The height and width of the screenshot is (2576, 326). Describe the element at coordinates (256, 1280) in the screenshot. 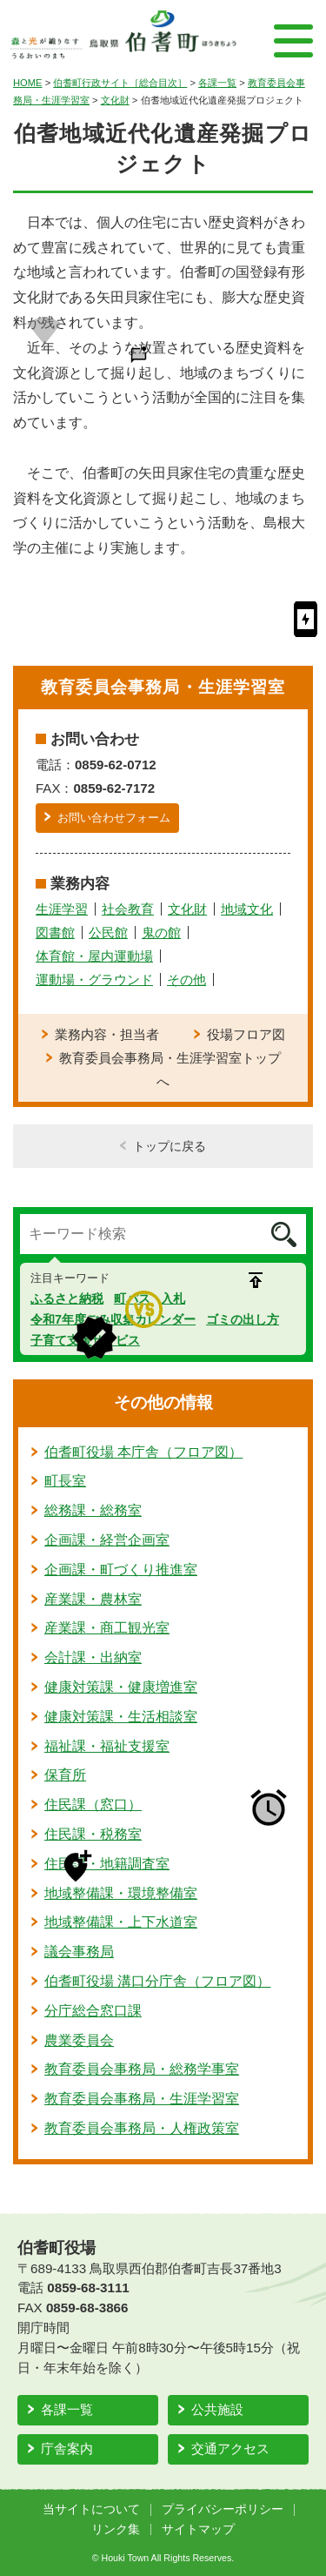

I see `publish or upload content` at that location.